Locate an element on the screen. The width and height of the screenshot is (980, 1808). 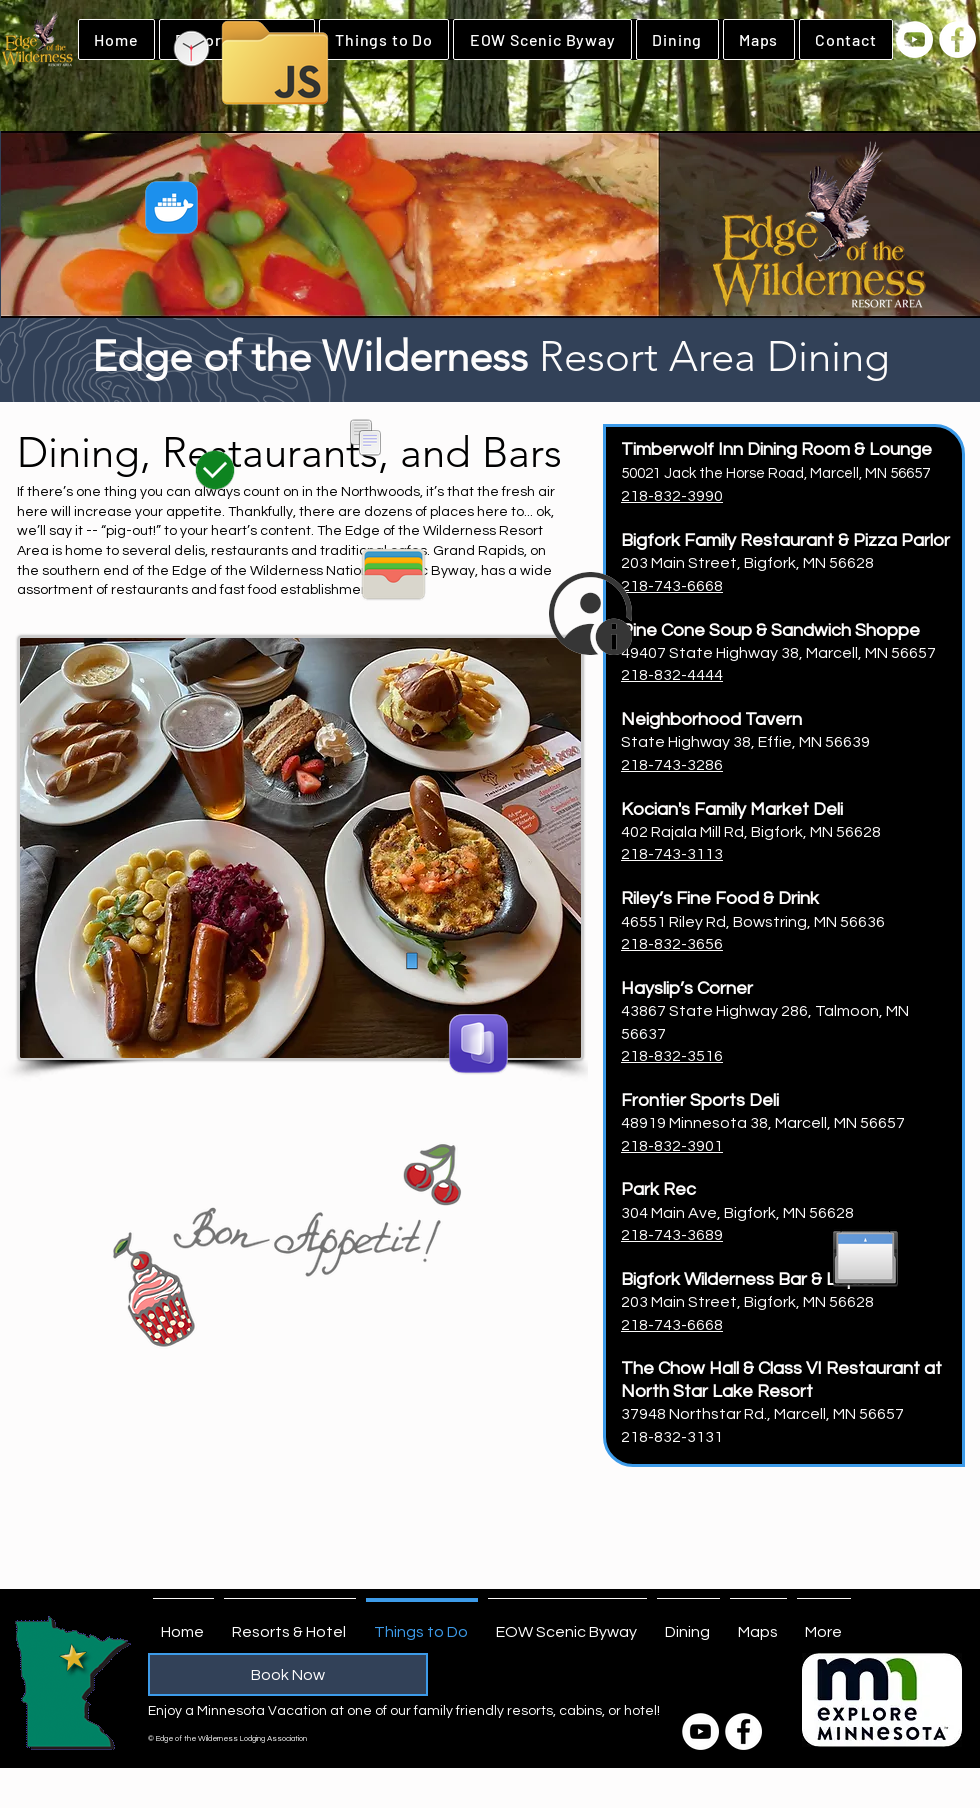
access date and time settings is located at coordinates (191, 48).